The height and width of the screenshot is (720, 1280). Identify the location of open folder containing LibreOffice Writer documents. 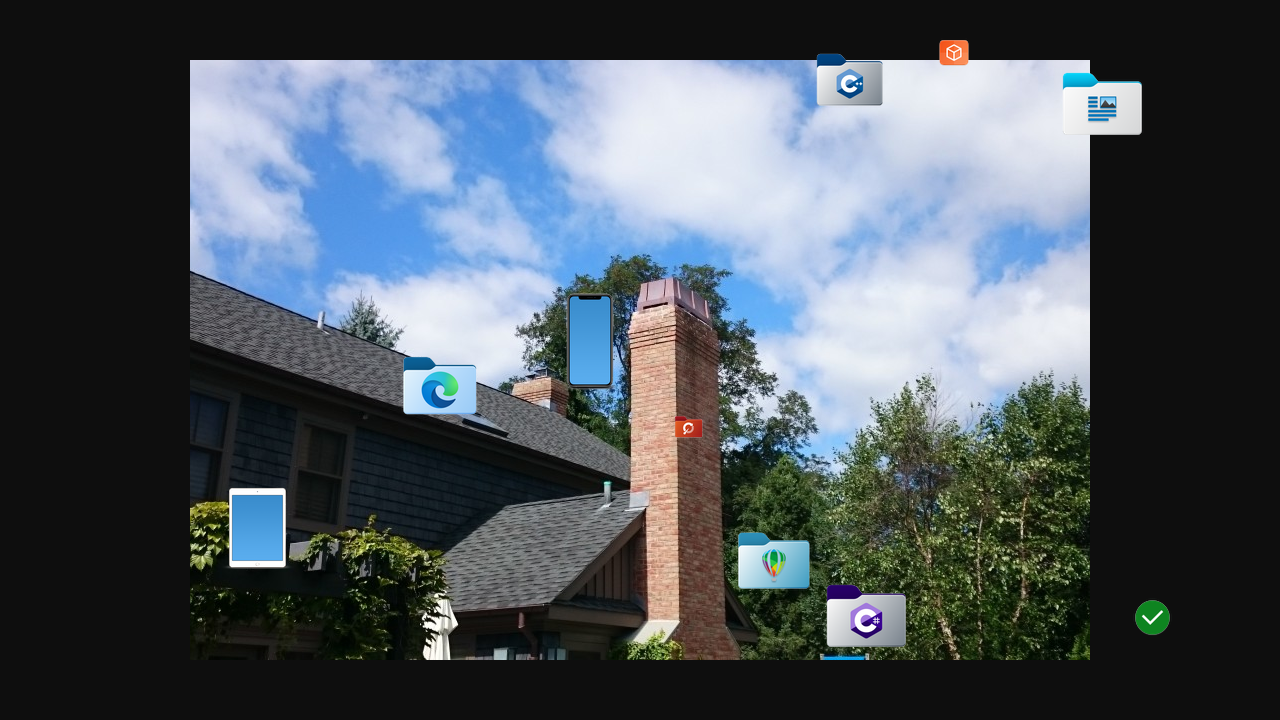
(1102, 106).